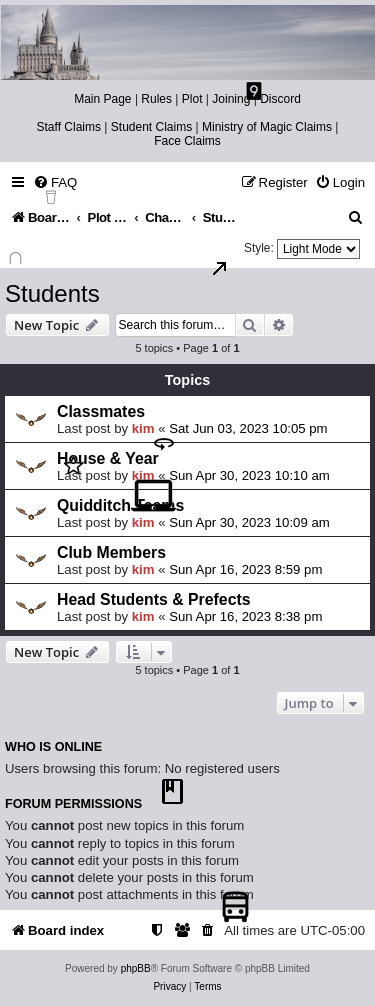 The image size is (375, 1006). I want to click on access mac or laptop-specific settings, so click(153, 496).